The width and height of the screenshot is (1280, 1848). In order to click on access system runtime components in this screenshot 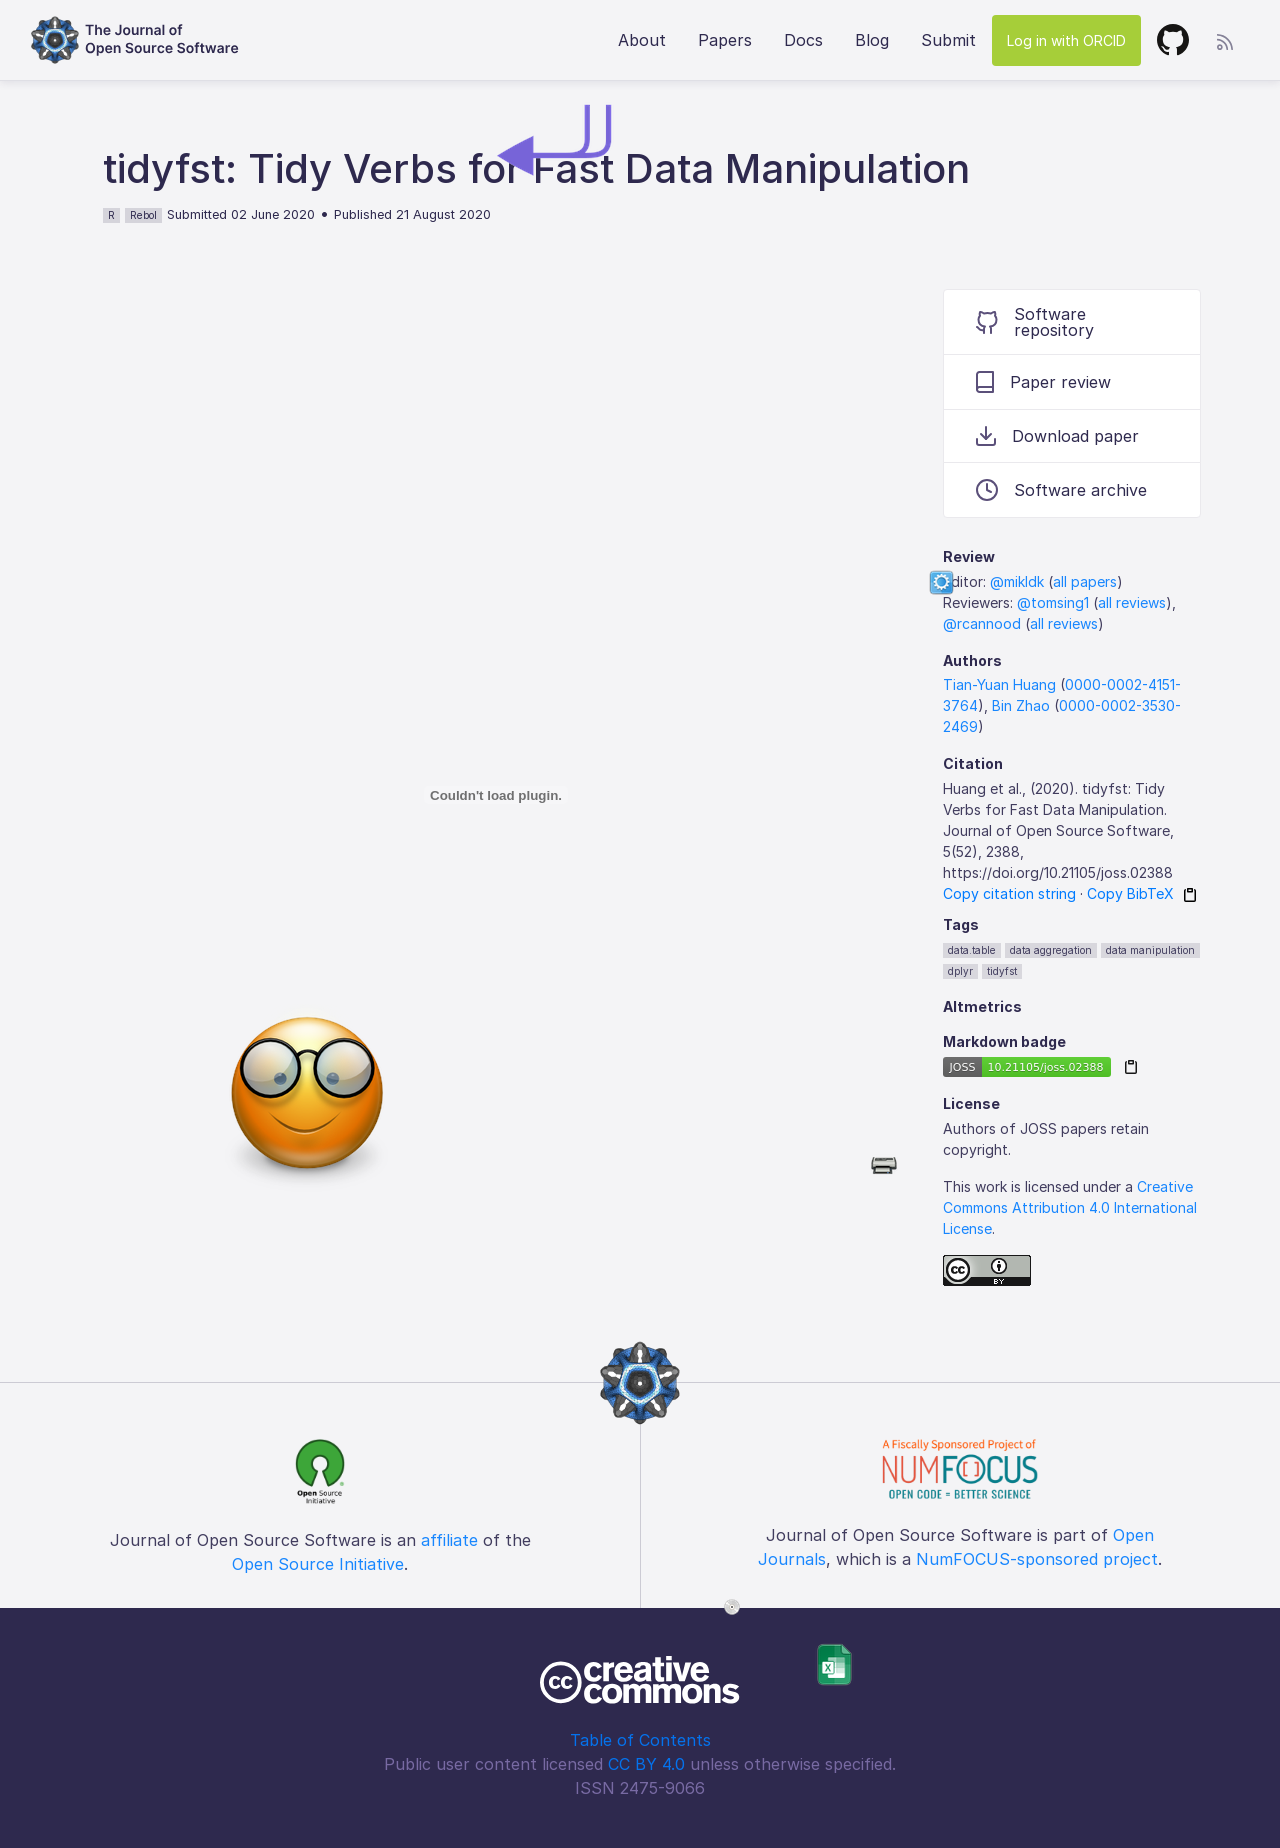, I will do `click(941, 582)`.